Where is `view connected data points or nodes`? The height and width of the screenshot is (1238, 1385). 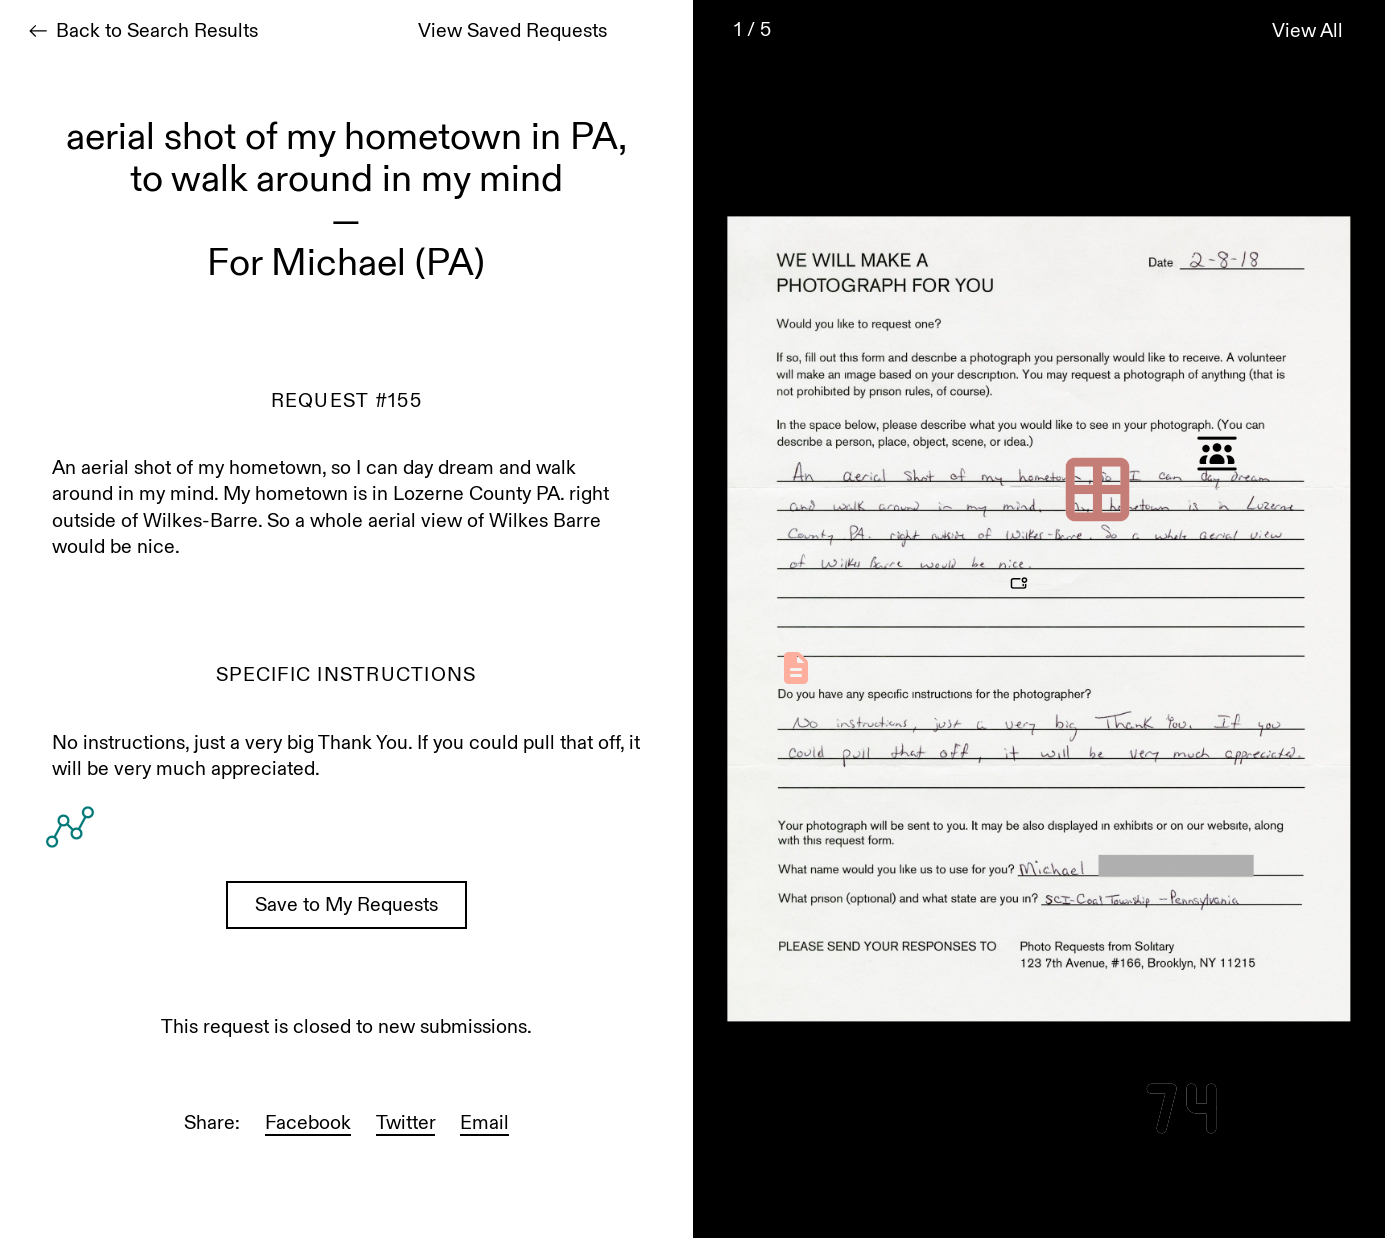 view connected data points or nodes is located at coordinates (70, 827).